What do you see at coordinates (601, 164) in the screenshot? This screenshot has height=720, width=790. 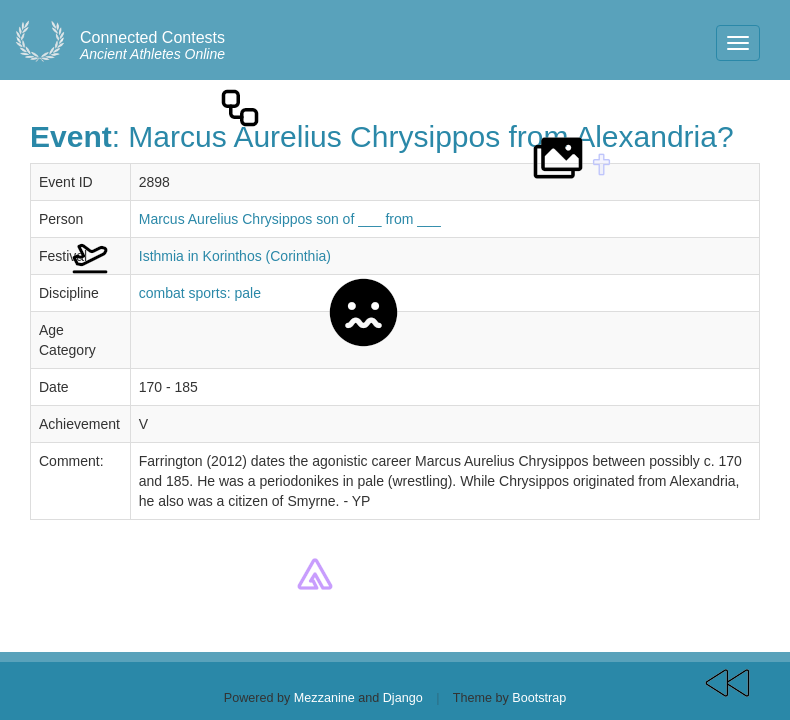 I see `indicates a religious or faith-based feature` at bounding box center [601, 164].